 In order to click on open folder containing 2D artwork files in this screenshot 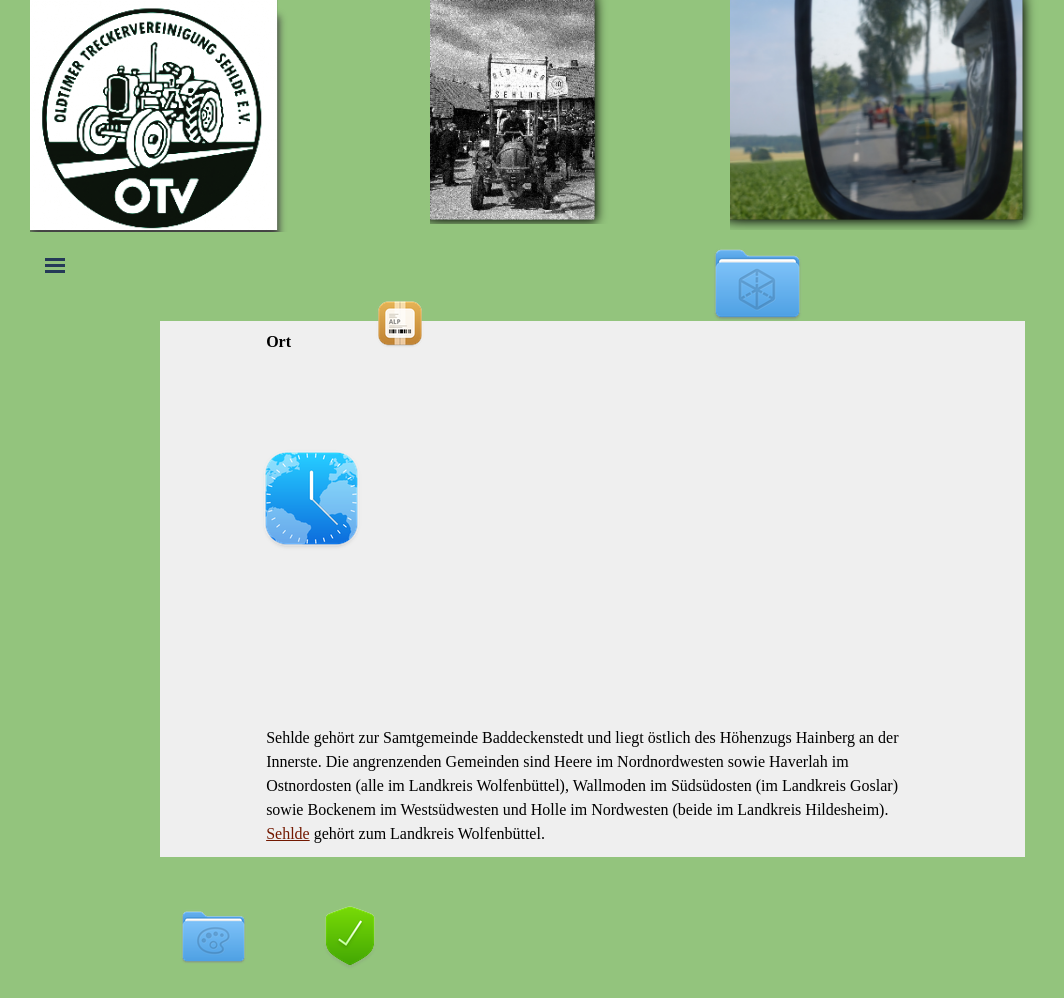, I will do `click(213, 936)`.